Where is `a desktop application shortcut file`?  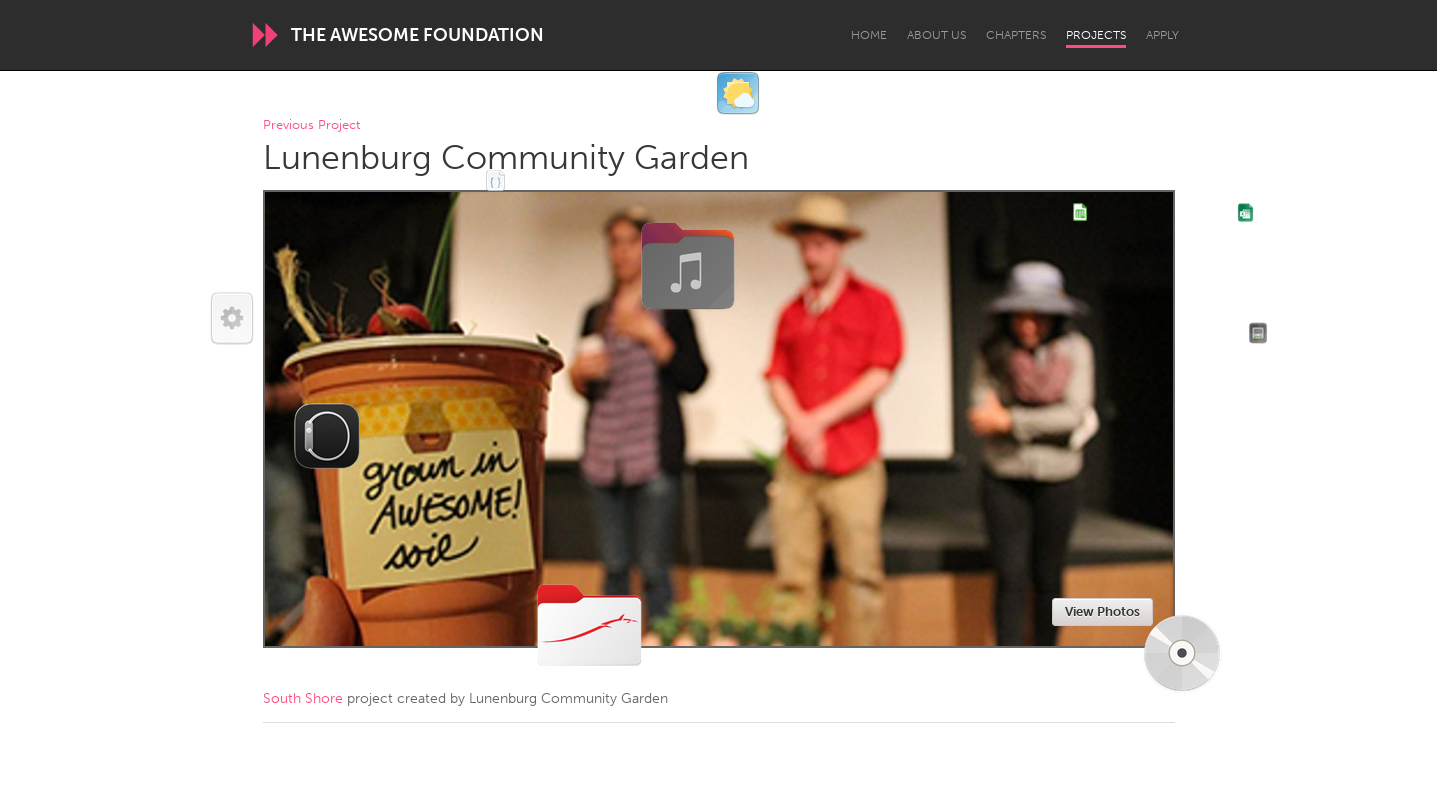
a desktop application shortcut file is located at coordinates (232, 318).